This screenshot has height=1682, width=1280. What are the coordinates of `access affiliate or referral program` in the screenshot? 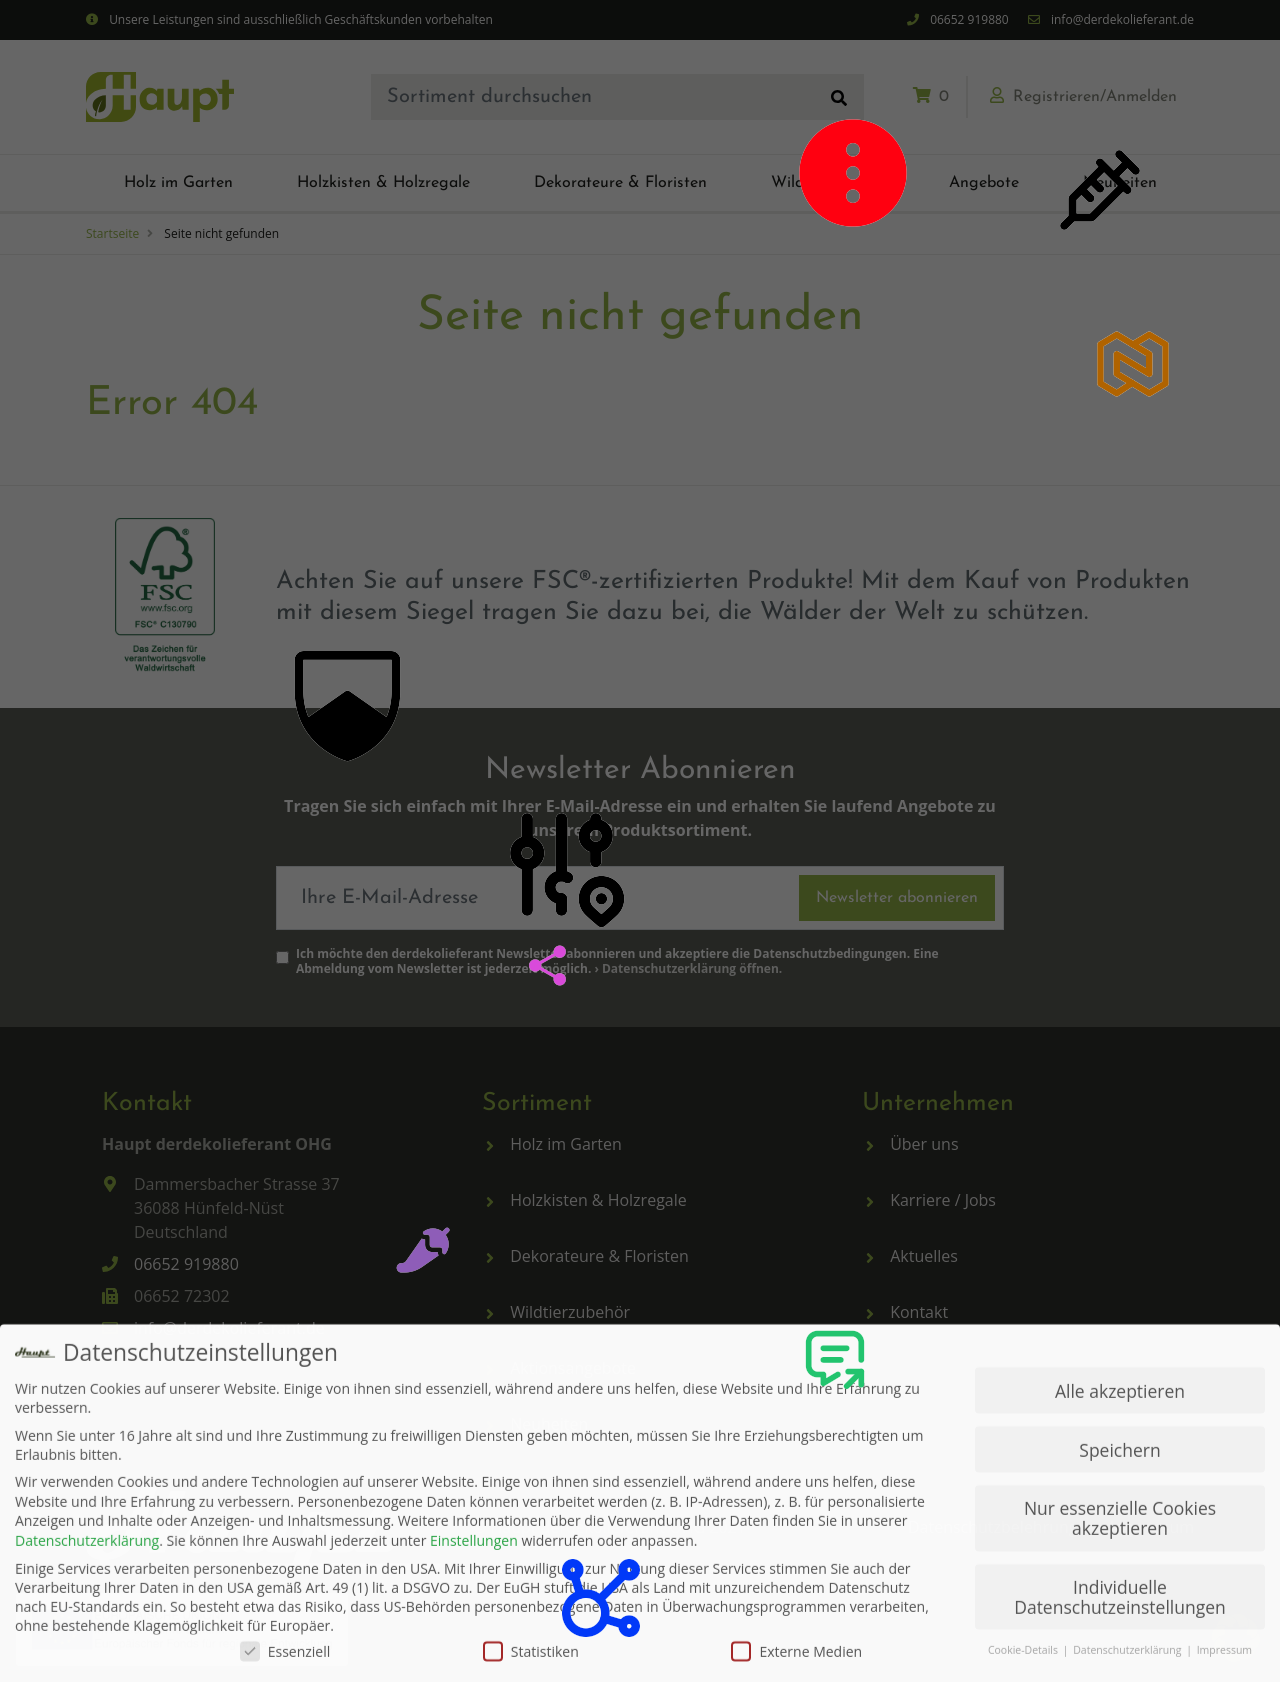 It's located at (601, 1598).